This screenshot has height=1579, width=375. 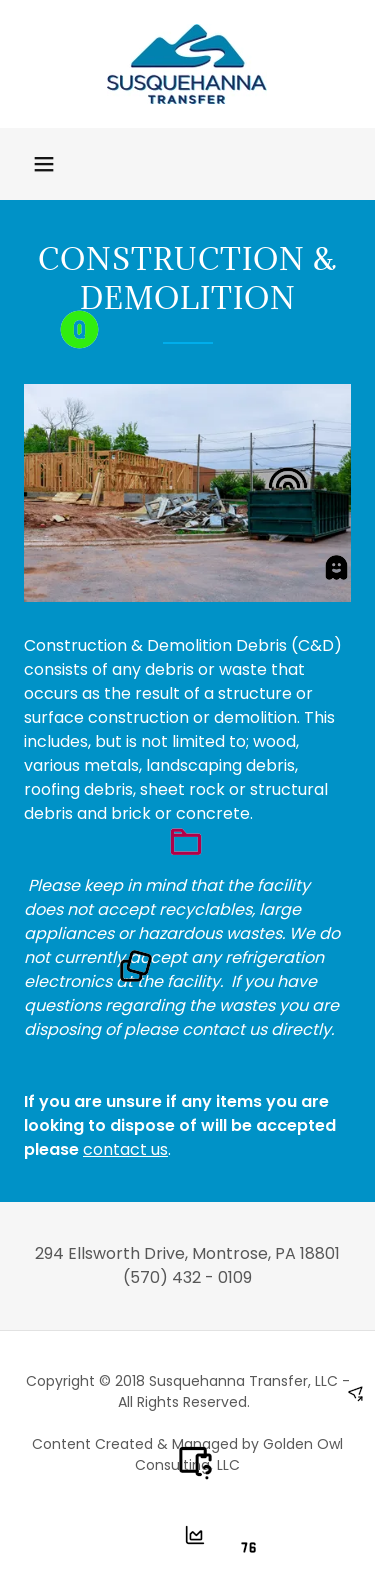 I want to click on get help with connected devices, so click(x=195, y=1461).